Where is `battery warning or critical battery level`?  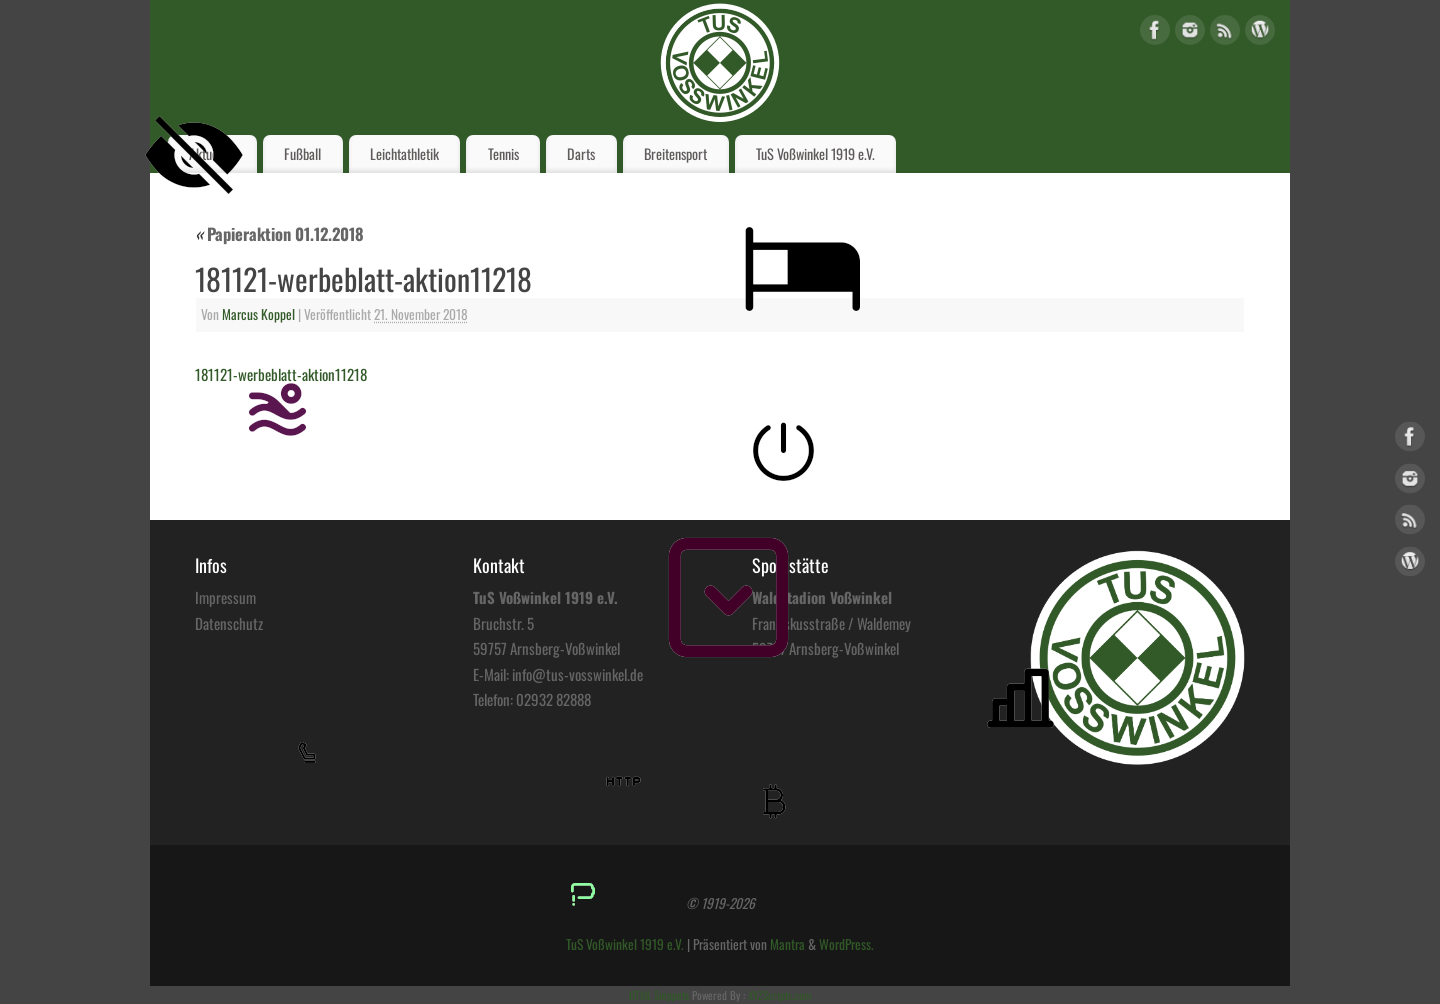 battery warning or critical battery level is located at coordinates (583, 891).